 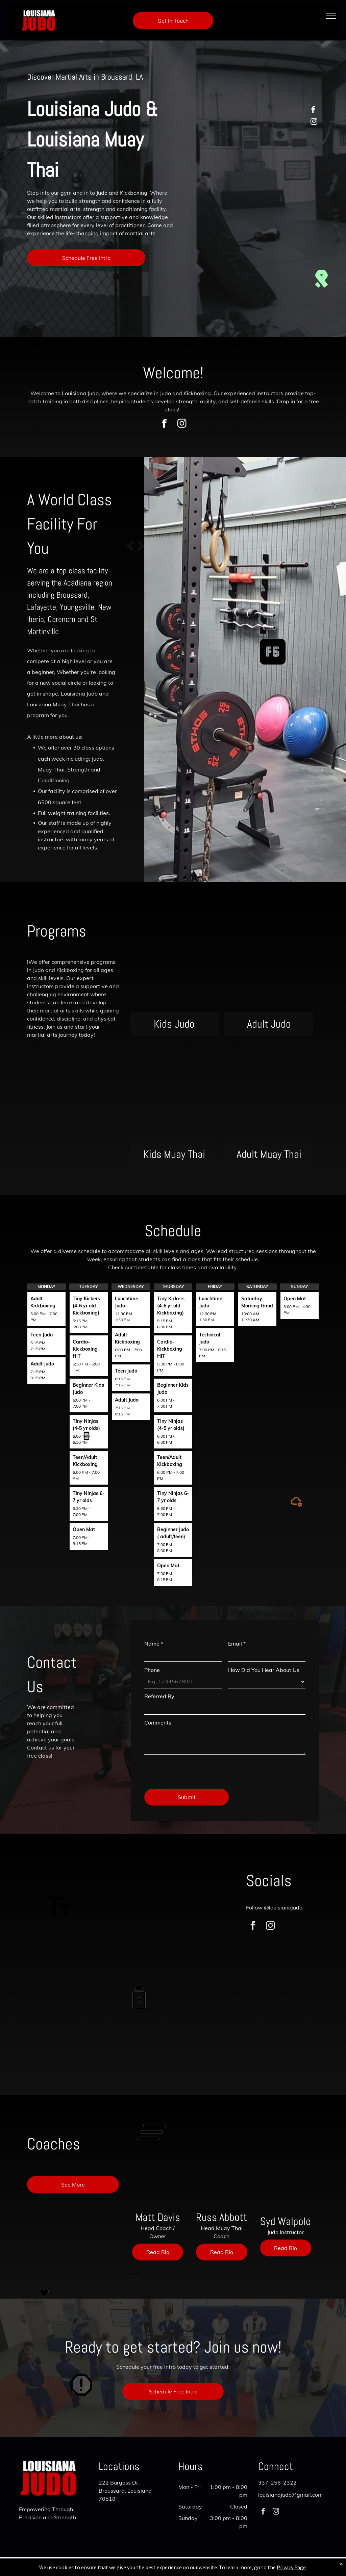 I want to click on access cloud service settings, so click(x=296, y=1501).